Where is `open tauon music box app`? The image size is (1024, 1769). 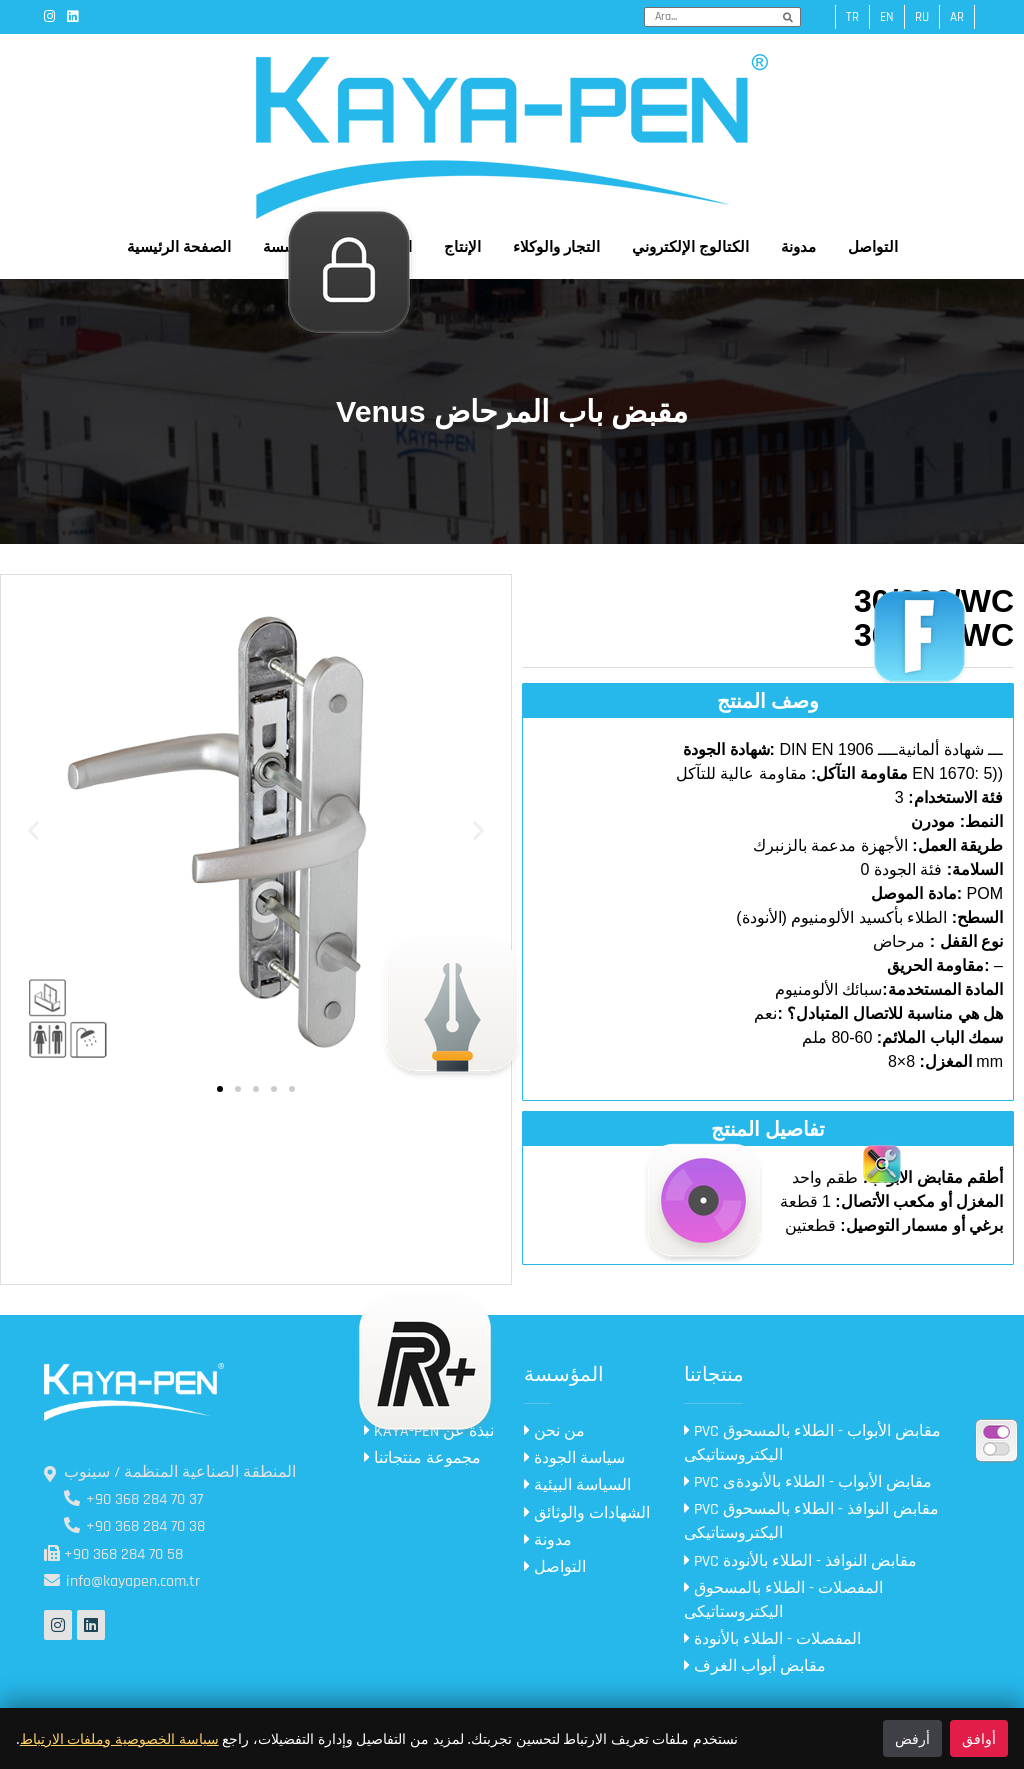
open tauon music box app is located at coordinates (703, 1200).